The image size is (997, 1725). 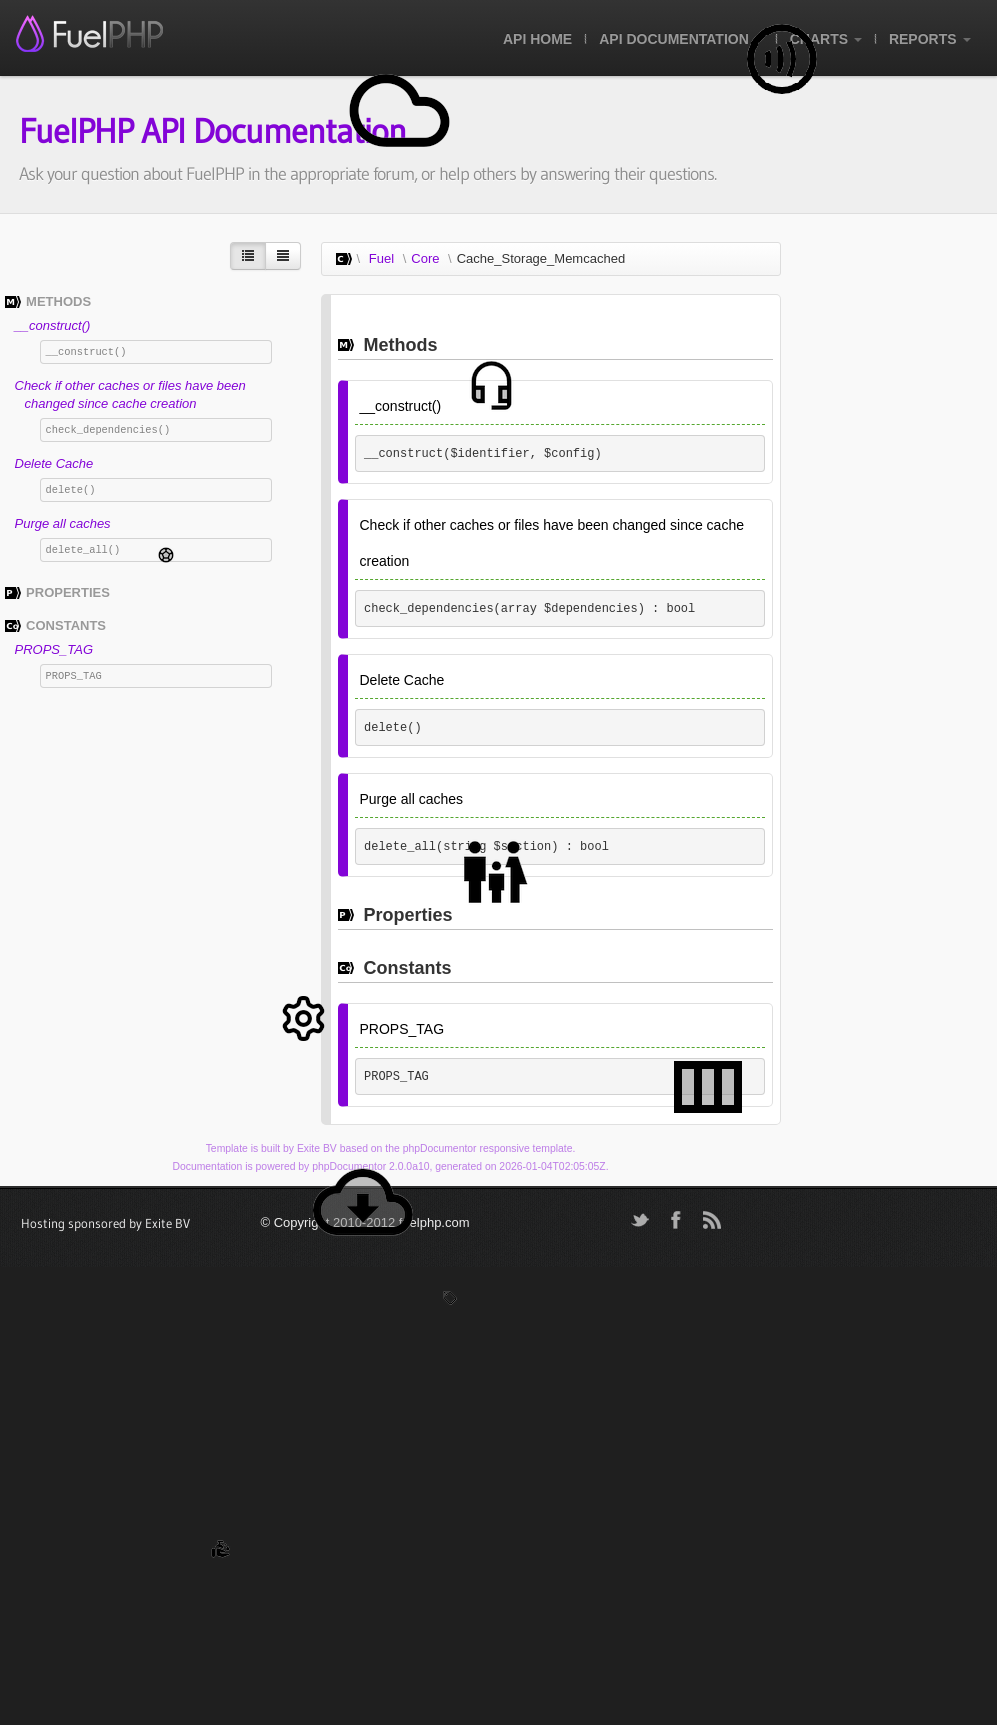 I want to click on add or view tags for an item, so click(x=450, y=1298).